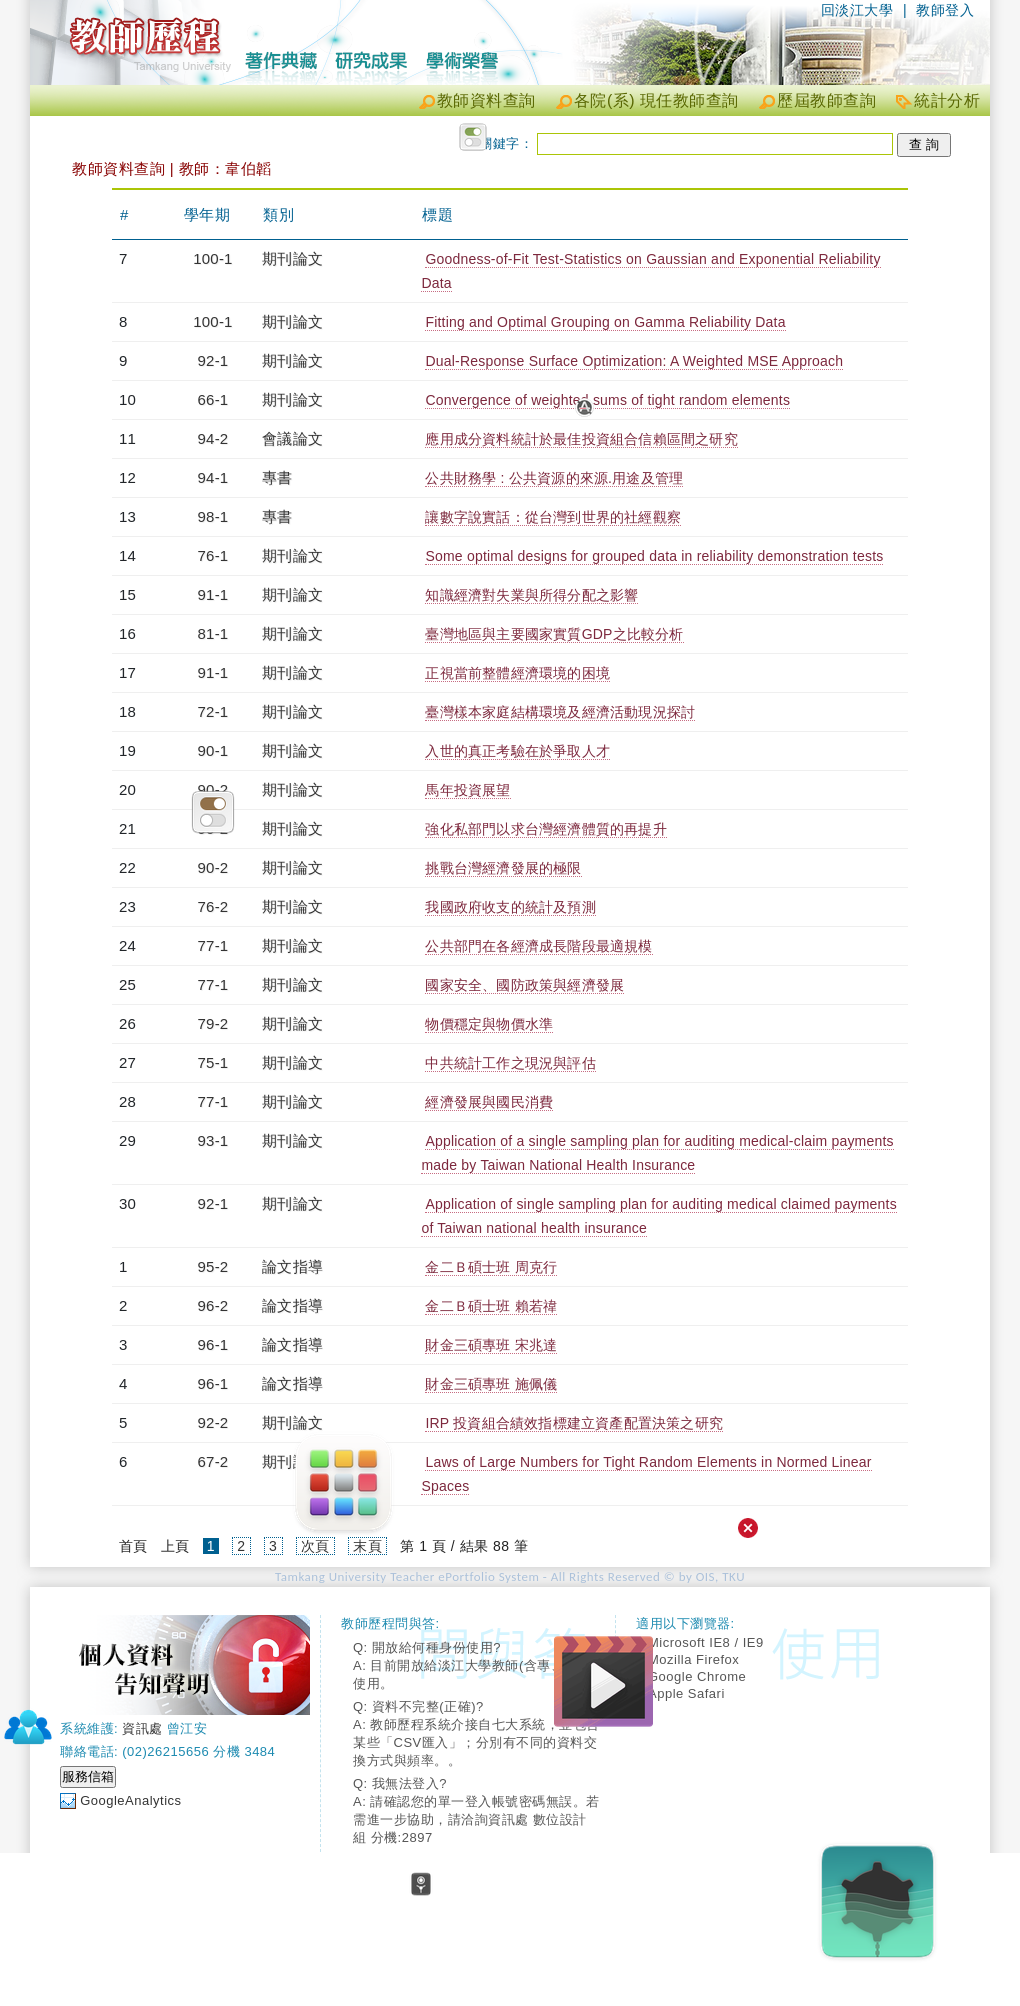  What do you see at coordinates (603, 1681) in the screenshot?
I see `open the tv or video streaming app` at bounding box center [603, 1681].